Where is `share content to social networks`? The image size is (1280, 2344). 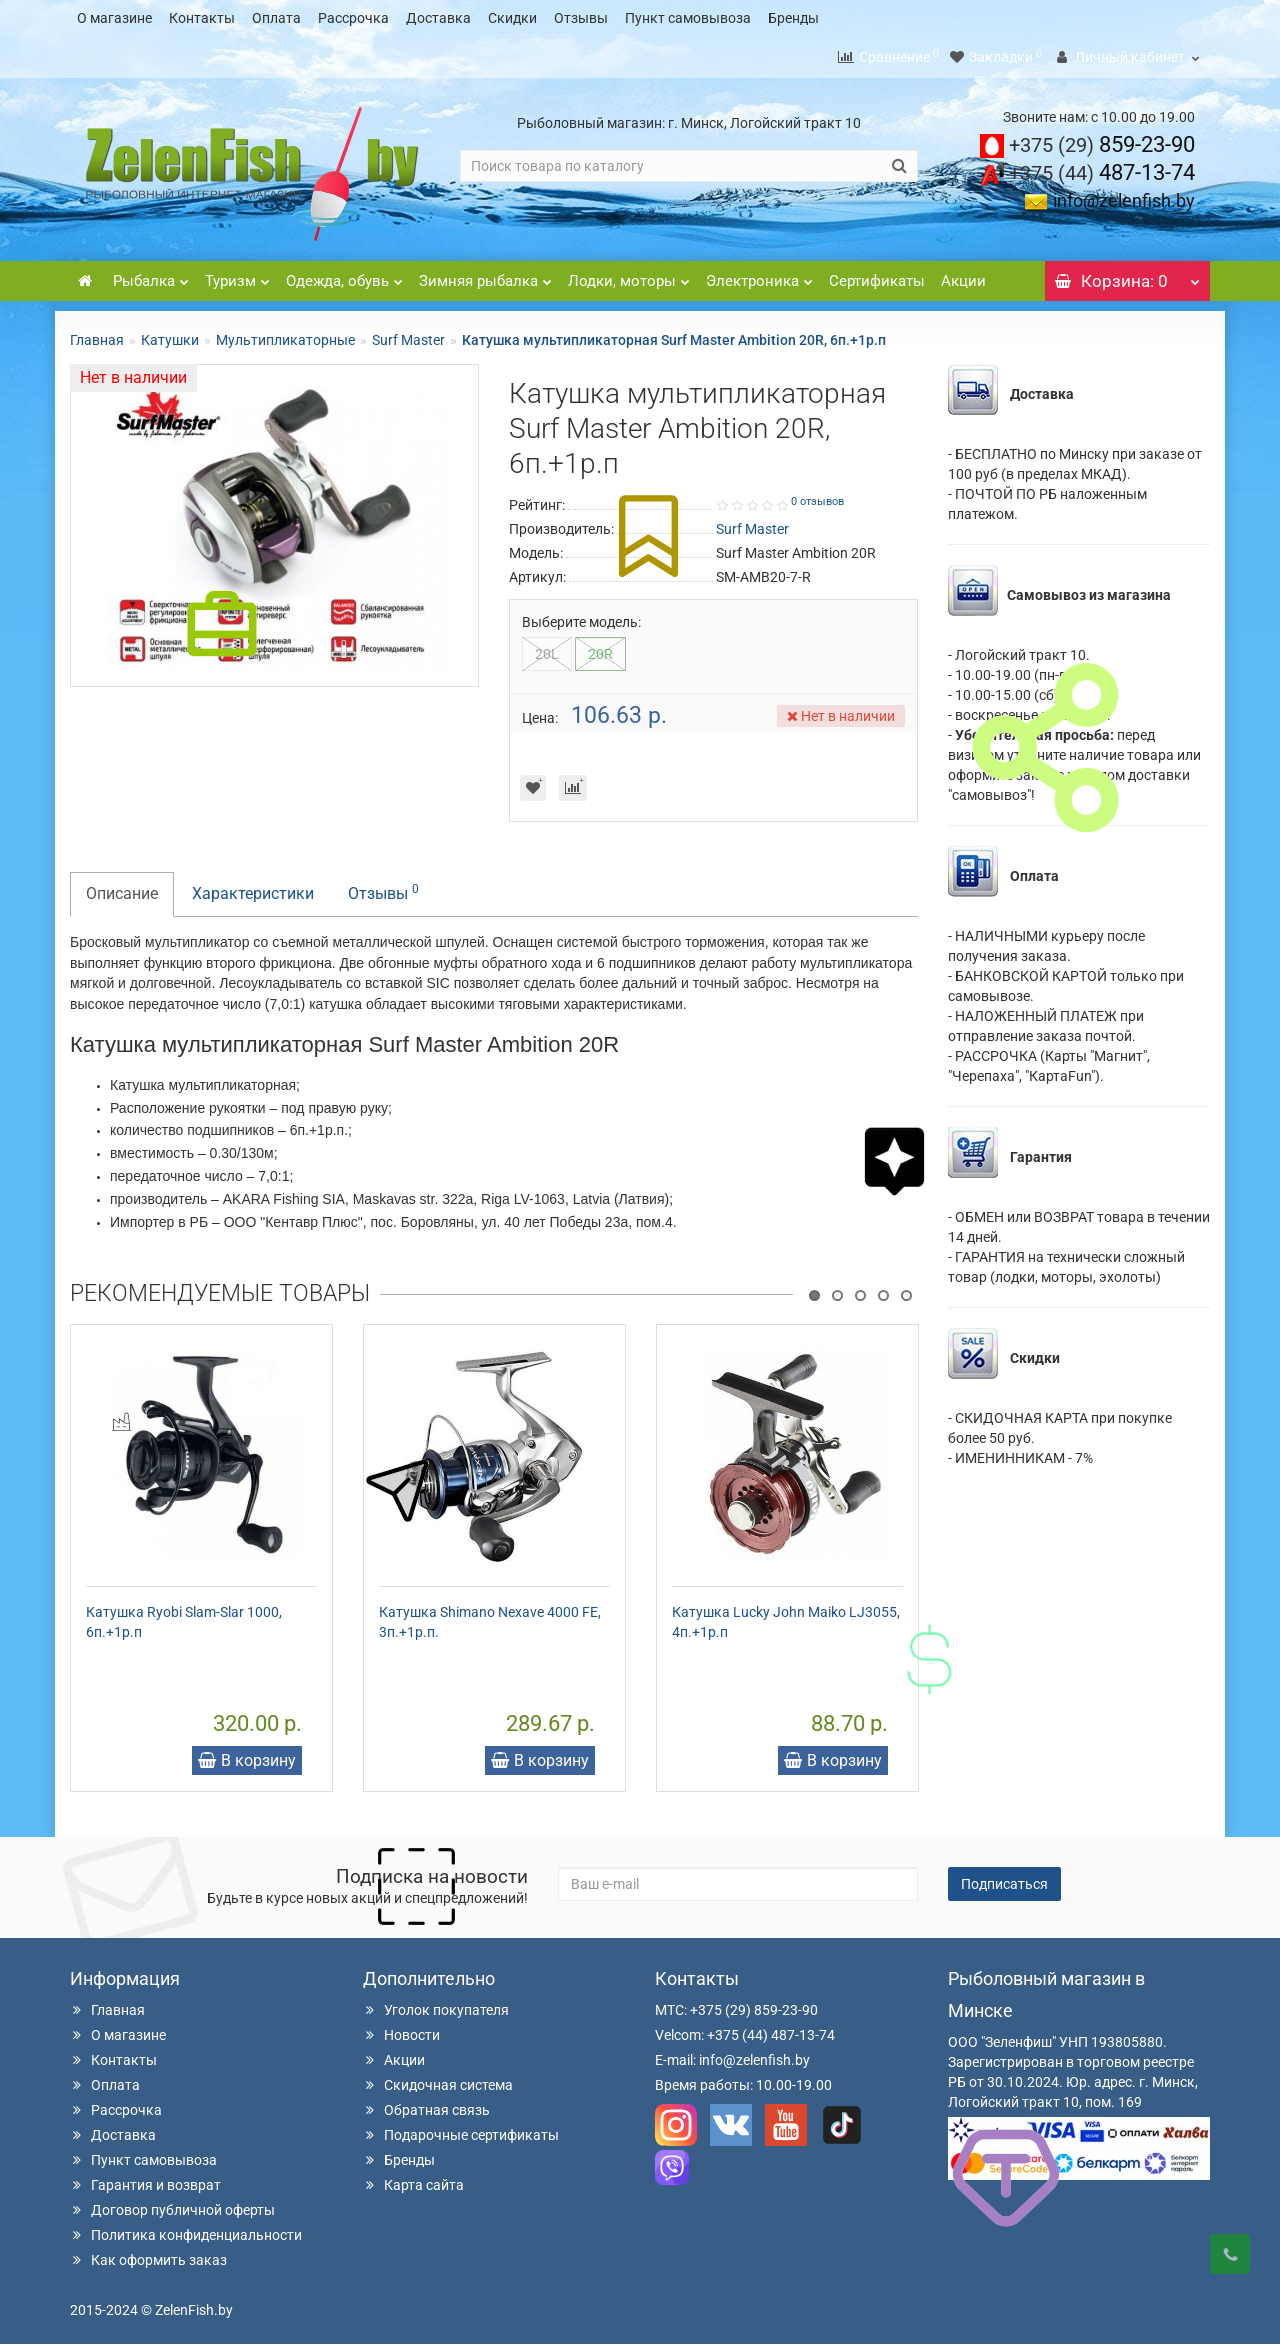 share content to social networks is located at coordinates (1051, 747).